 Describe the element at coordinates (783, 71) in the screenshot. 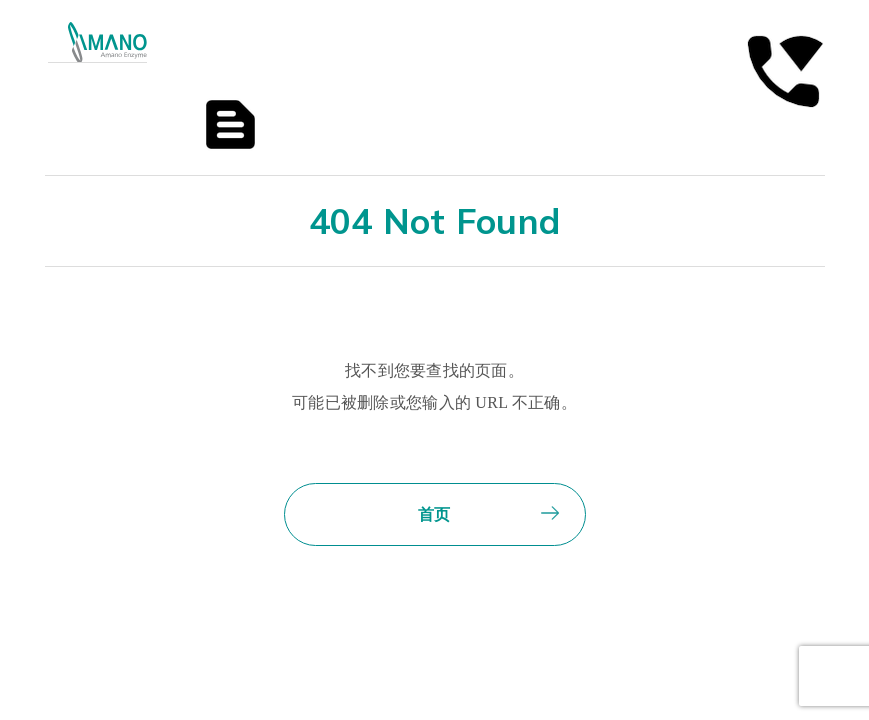

I see `enable wifi calling feature` at that location.